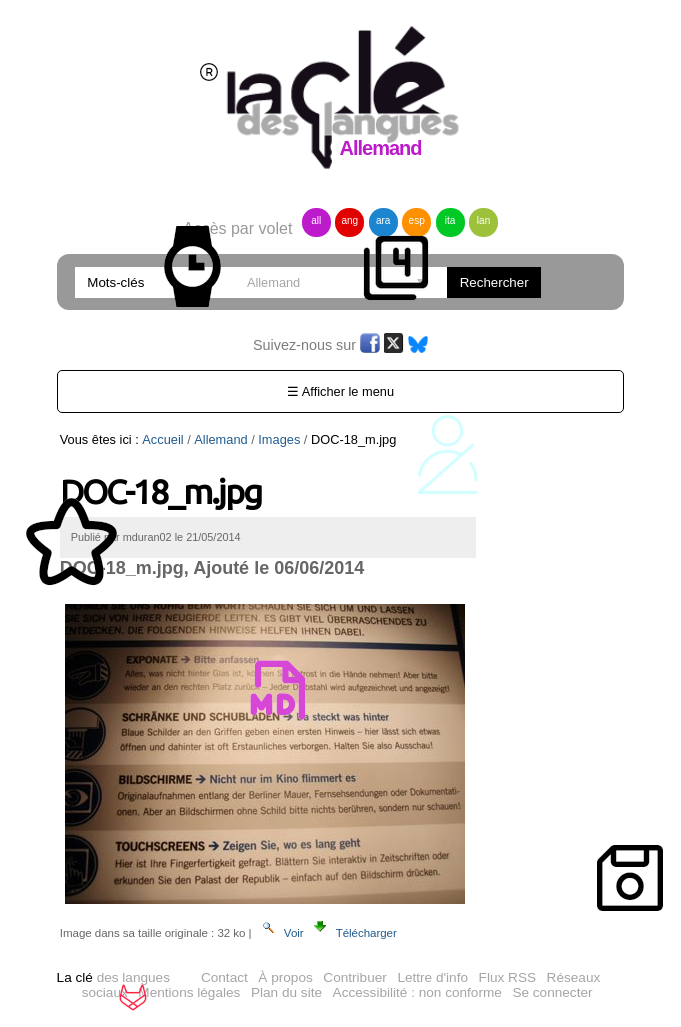  I want to click on save current file or document, so click(630, 878).